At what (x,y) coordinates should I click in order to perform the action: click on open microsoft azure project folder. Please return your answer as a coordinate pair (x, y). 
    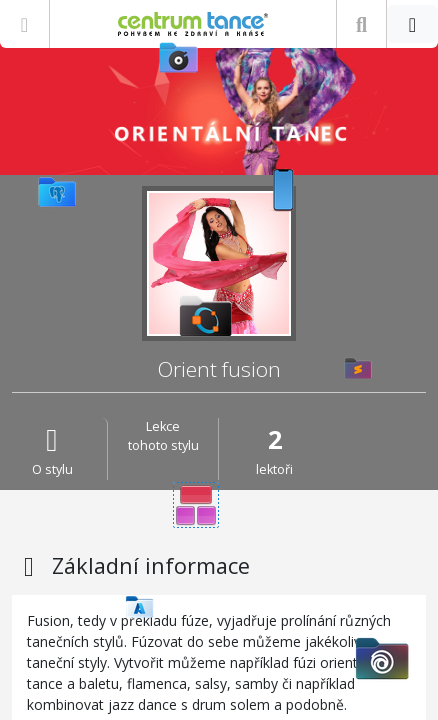
    Looking at the image, I should click on (139, 607).